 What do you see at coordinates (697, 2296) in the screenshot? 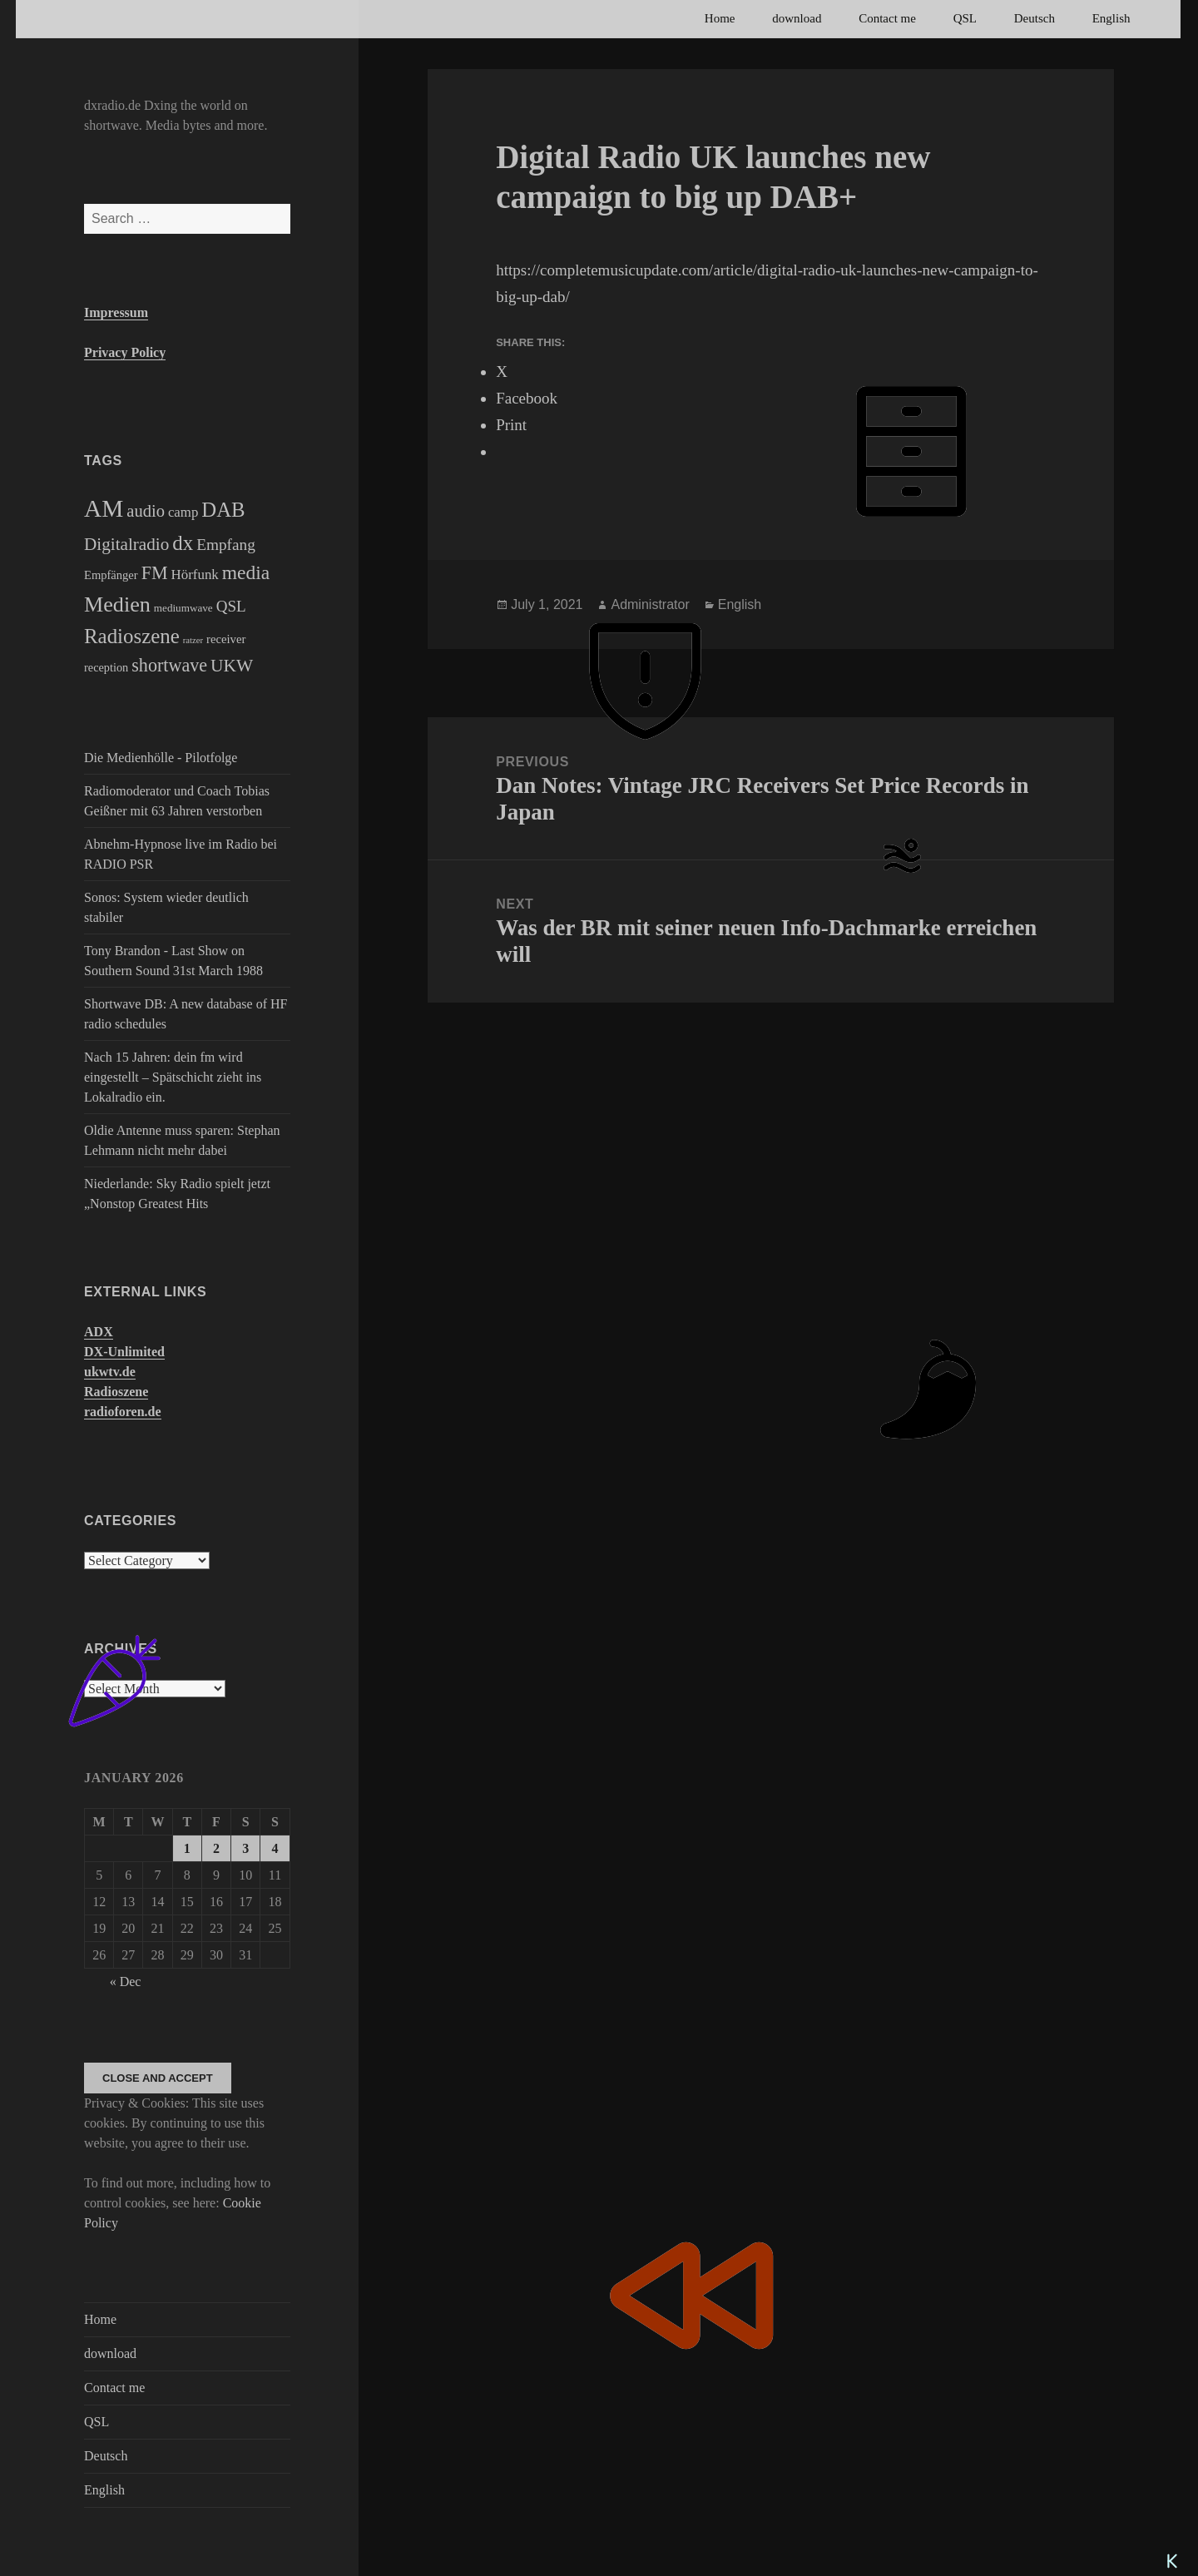
I see `rewind or skip backward in media playback` at bounding box center [697, 2296].